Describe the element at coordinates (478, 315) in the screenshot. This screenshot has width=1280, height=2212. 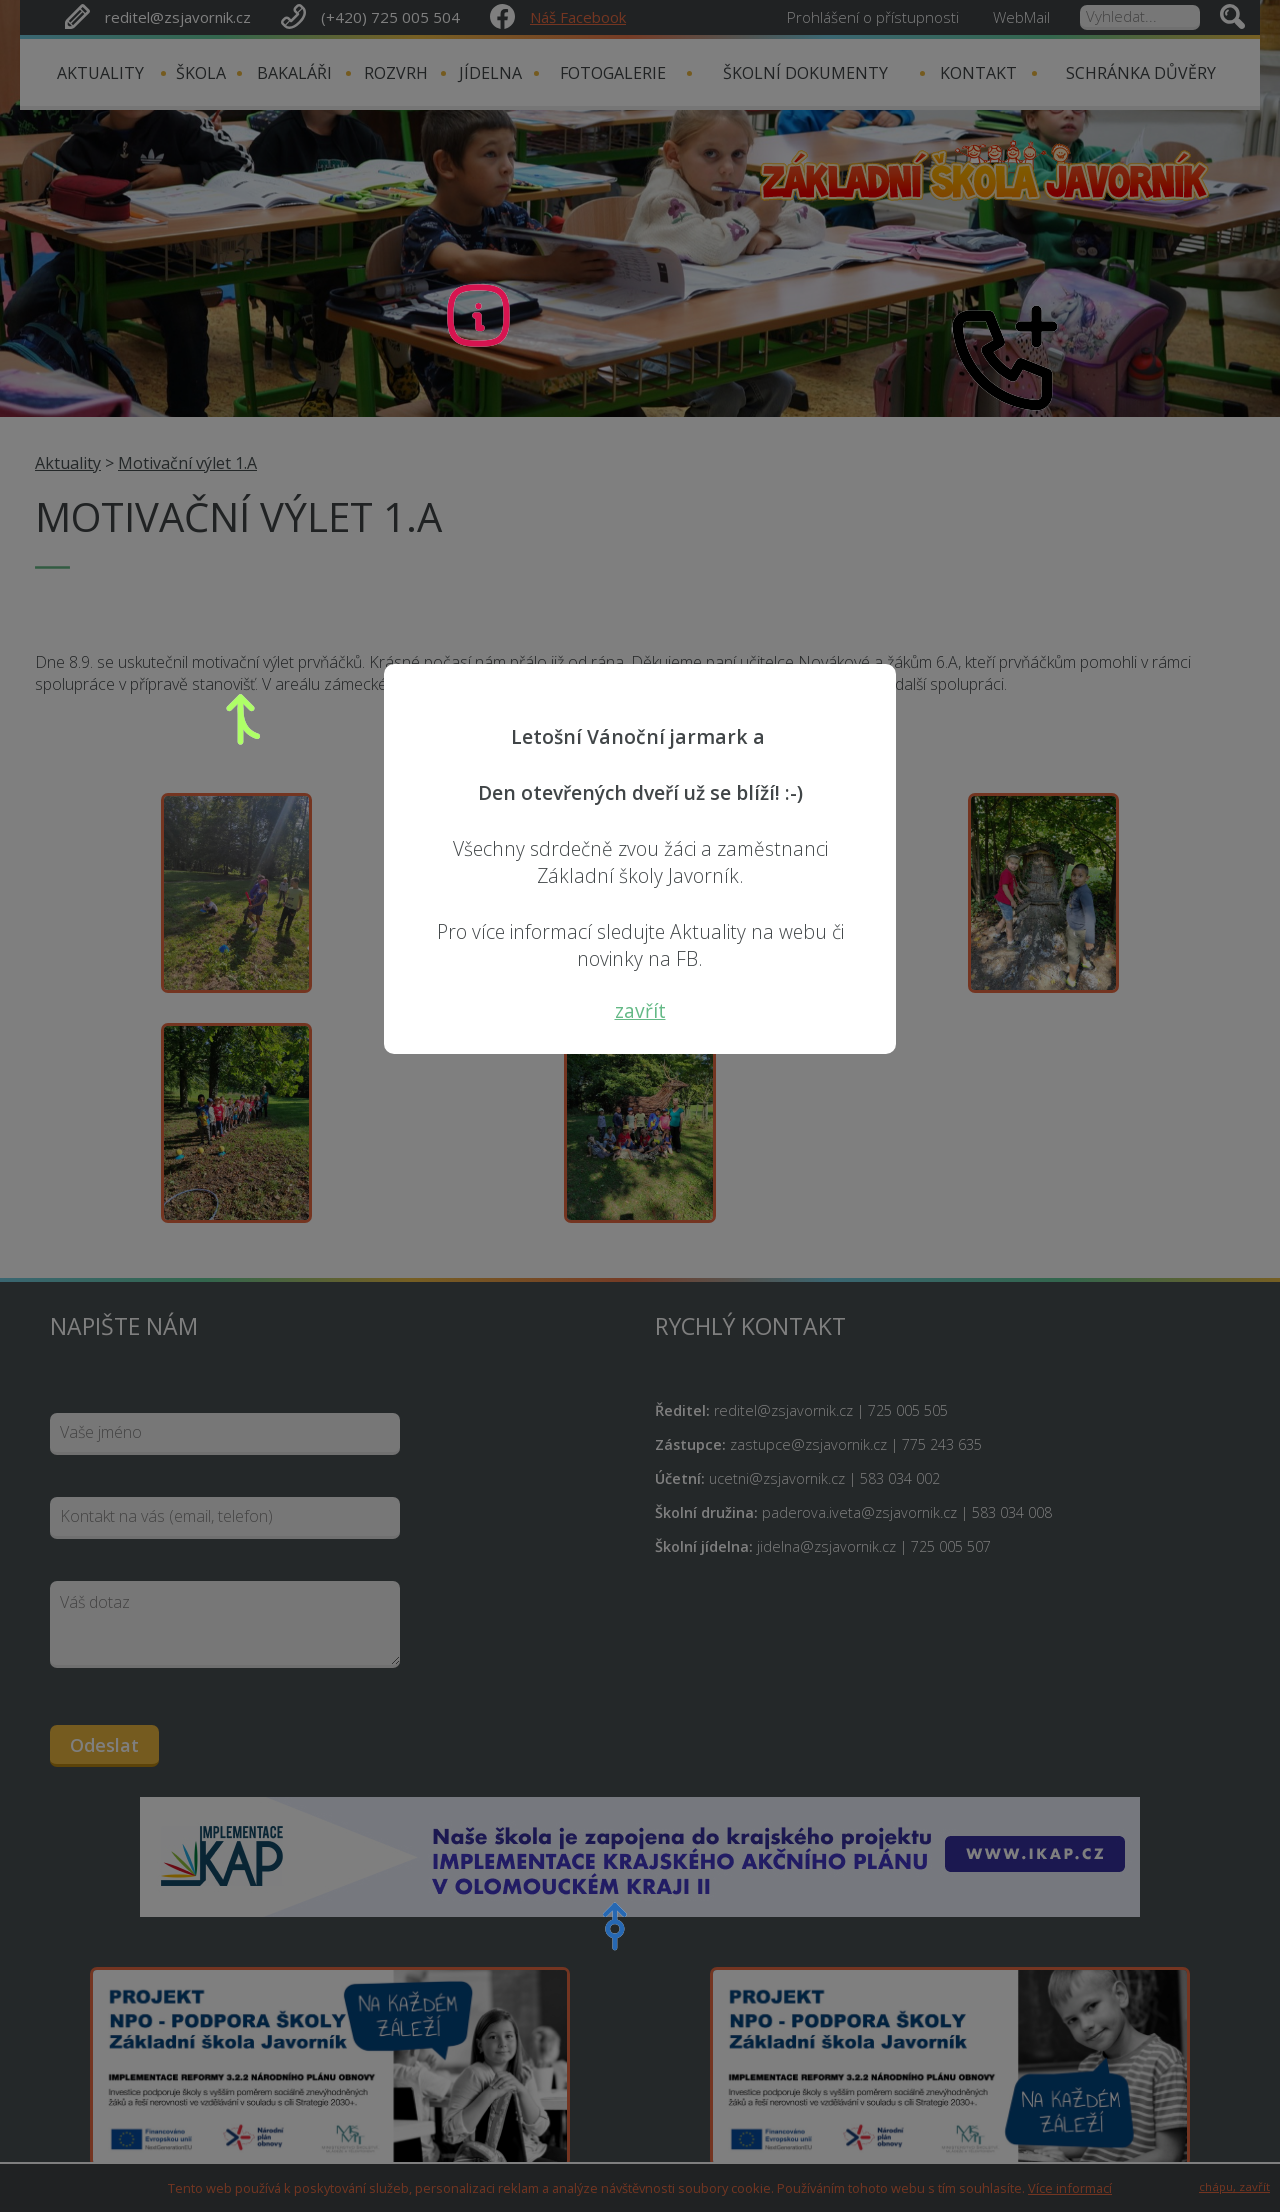
I see `view more information or details` at that location.